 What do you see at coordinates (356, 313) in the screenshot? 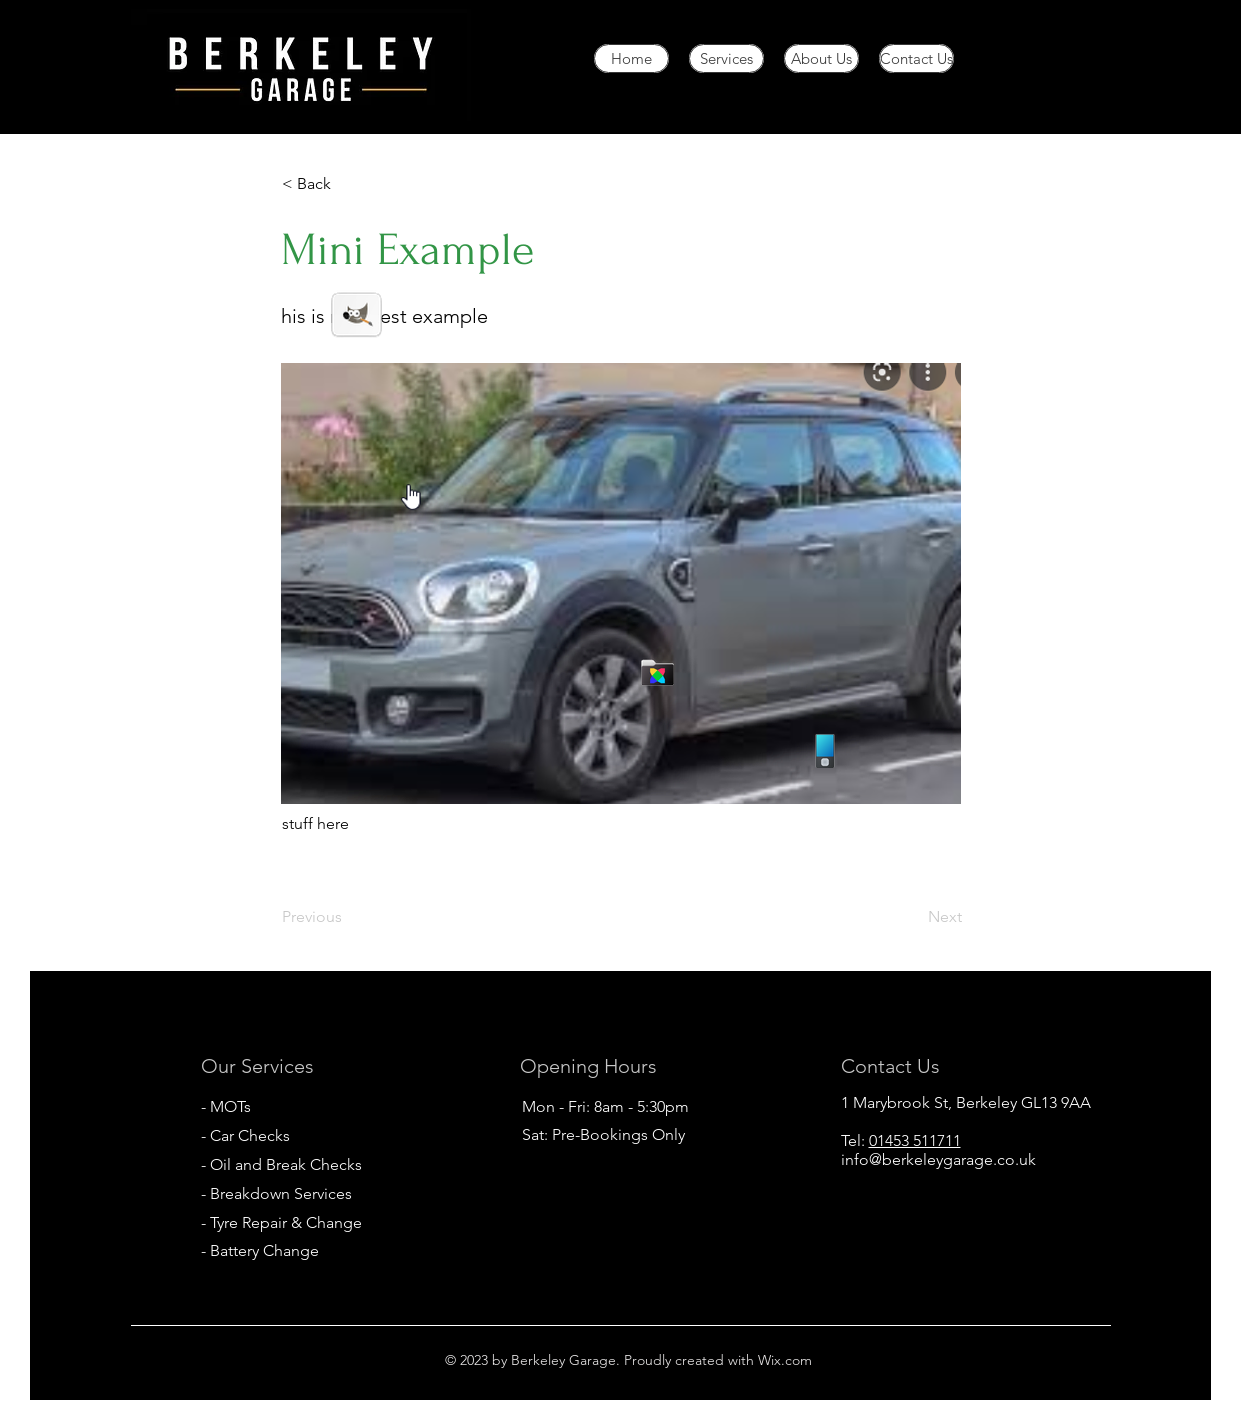
I see `a compressed GIMP image file` at bounding box center [356, 313].